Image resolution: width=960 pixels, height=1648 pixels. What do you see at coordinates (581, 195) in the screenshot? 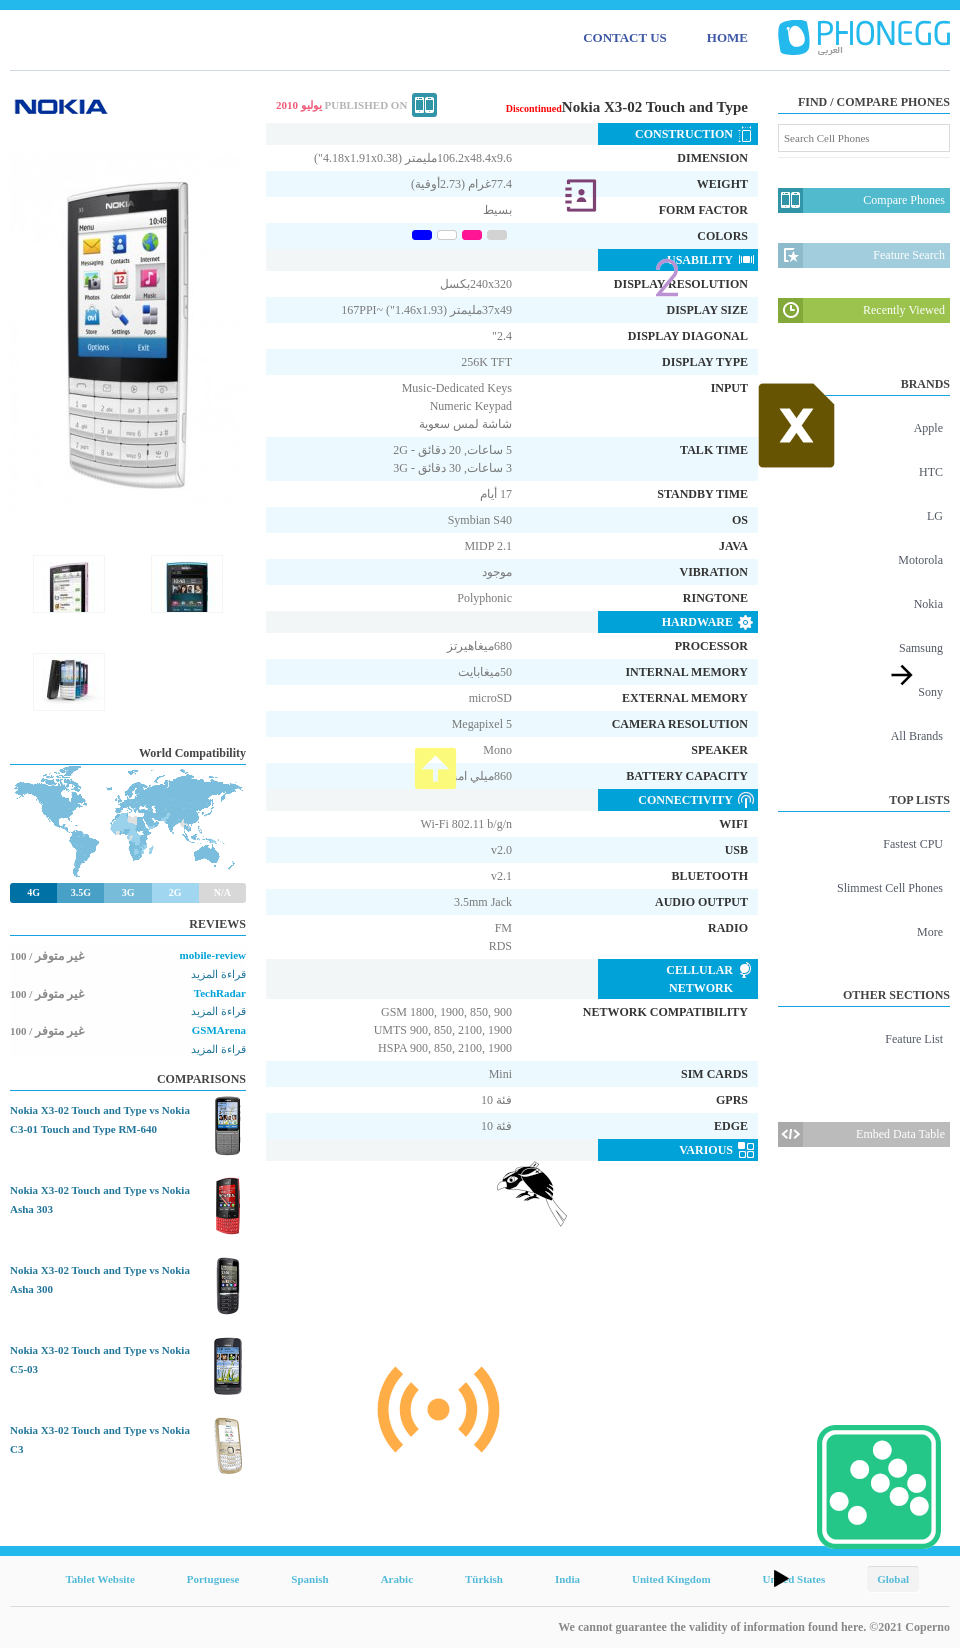
I see `open your contacts book` at bounding box center [581, 195].